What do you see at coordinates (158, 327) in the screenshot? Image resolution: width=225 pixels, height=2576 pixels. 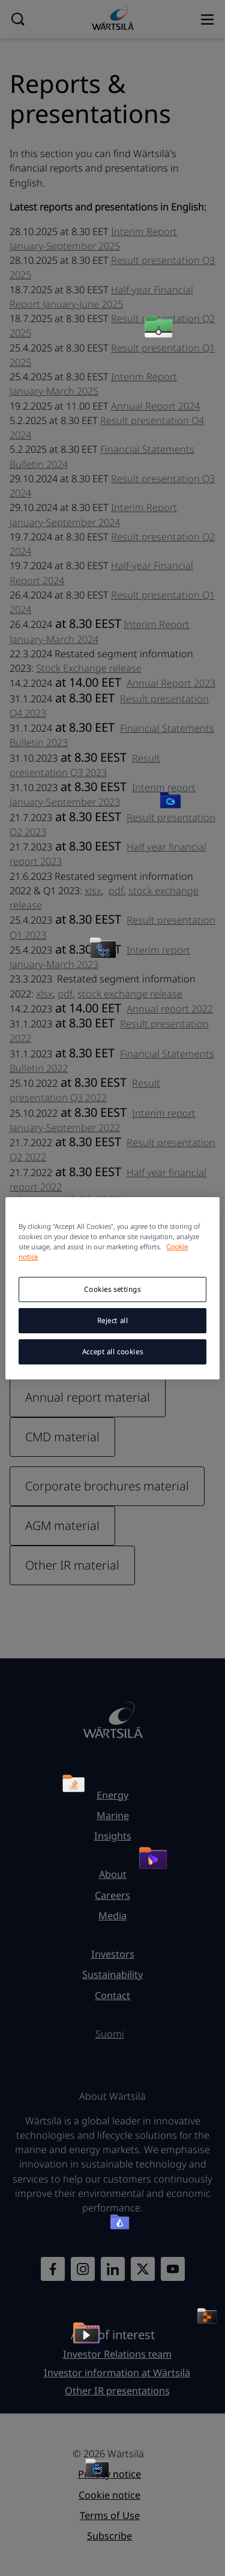 I see `folder containing Pokémon Safari Ball themed content` at bounding box center [158, 327].